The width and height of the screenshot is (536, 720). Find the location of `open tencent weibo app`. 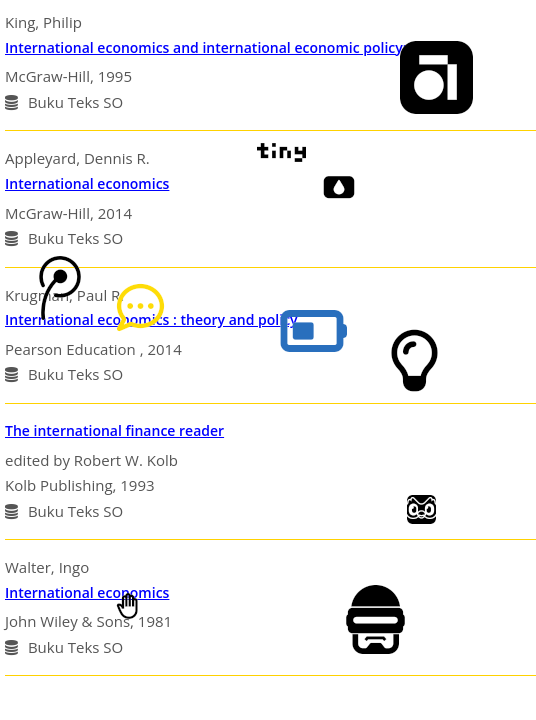

open tencent weibo app is located at coordinates (60, 288).